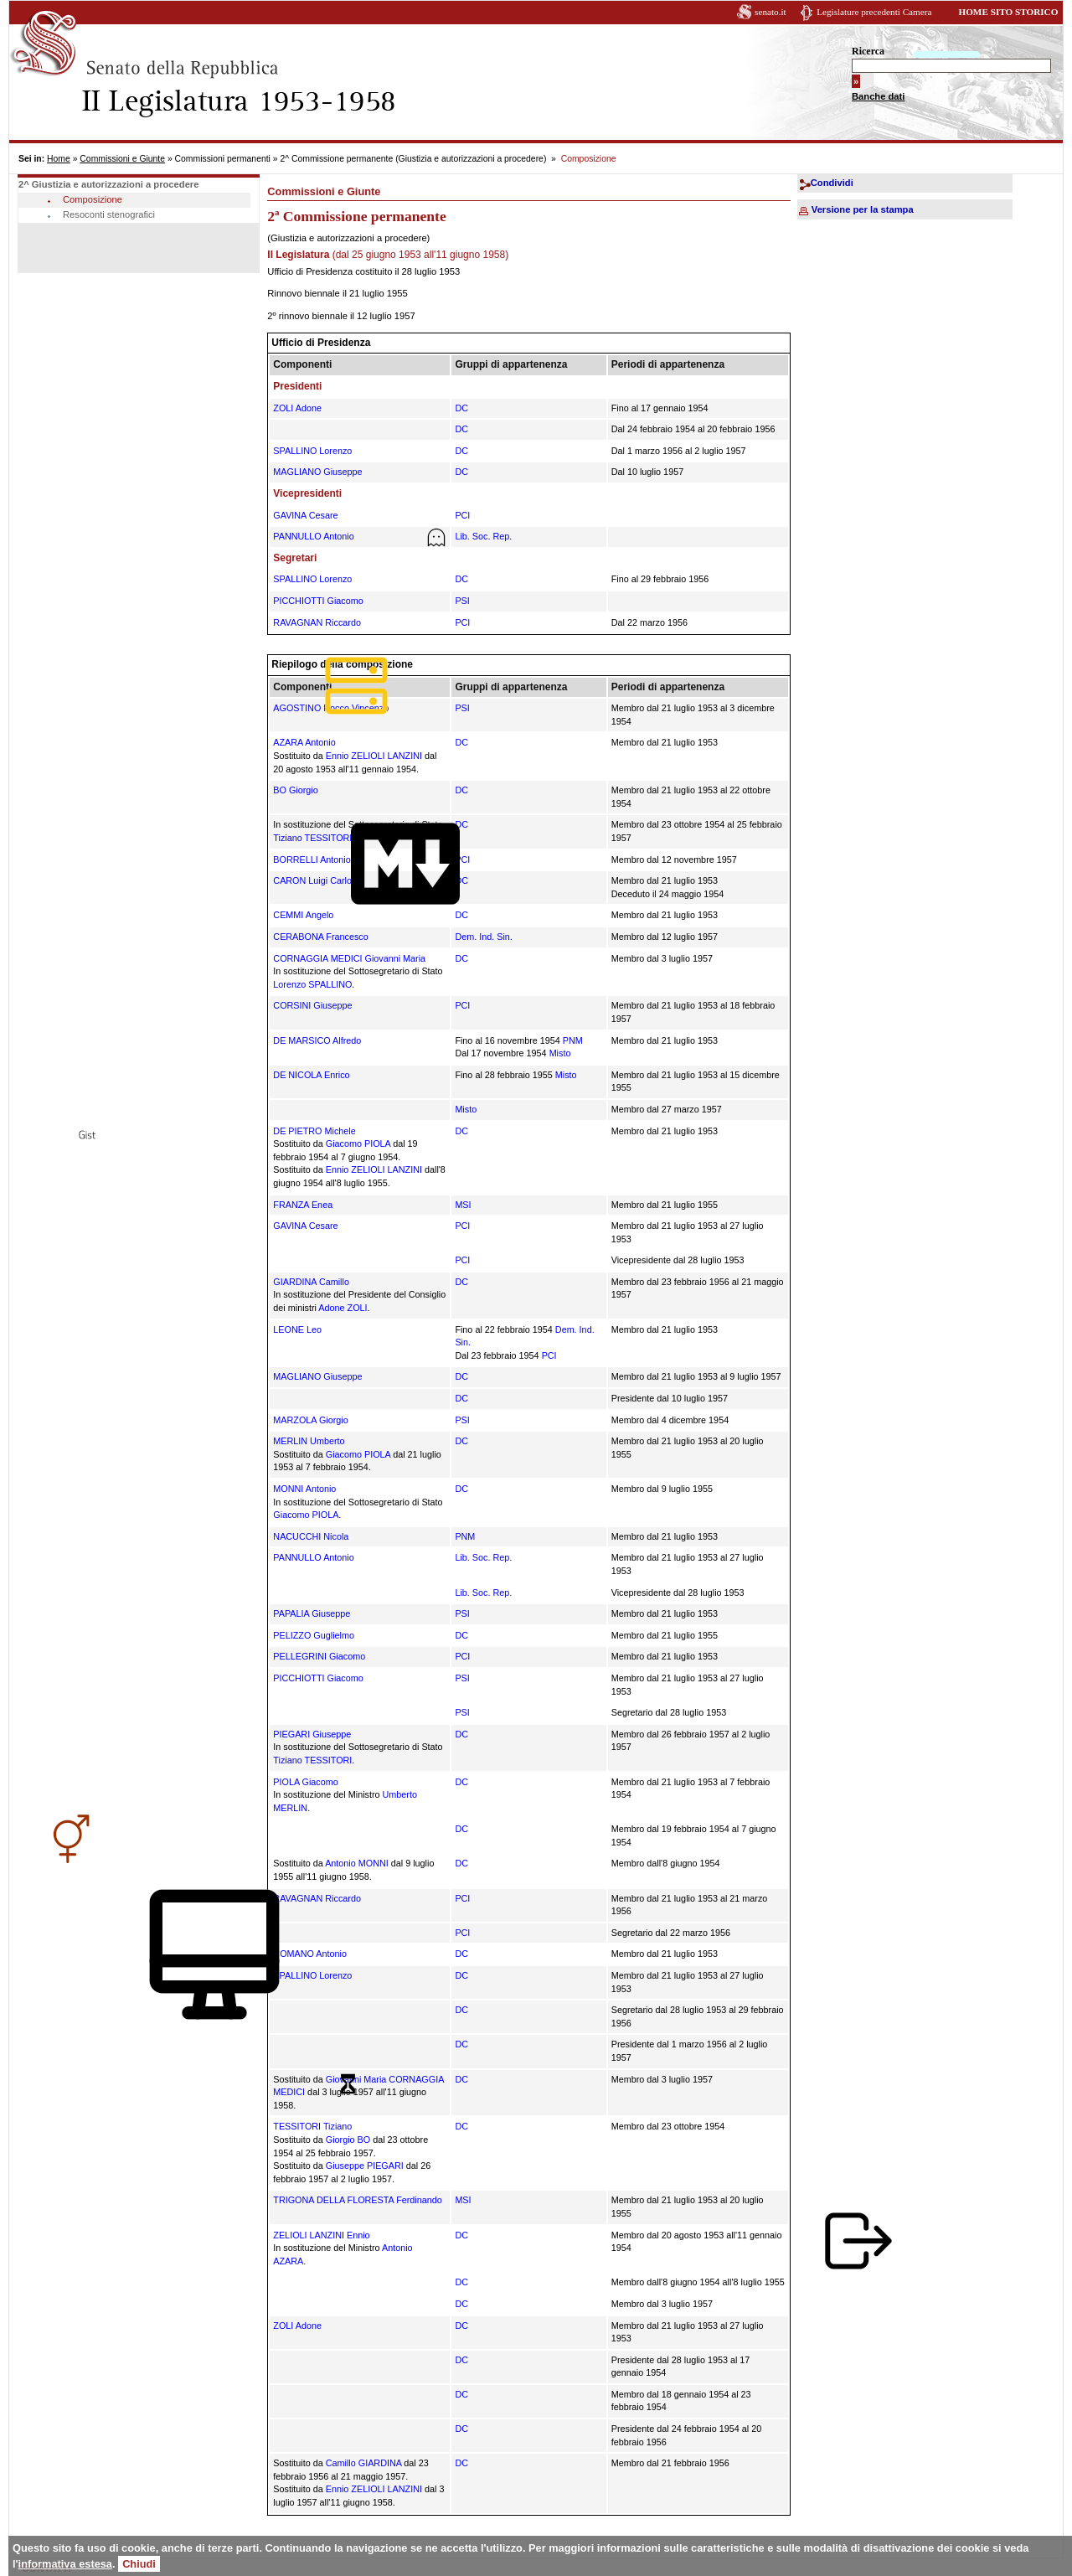  Describe the element at coordinates (405, 864) in the screenshot. I see `indicates markdown formatting is supported` at that location.